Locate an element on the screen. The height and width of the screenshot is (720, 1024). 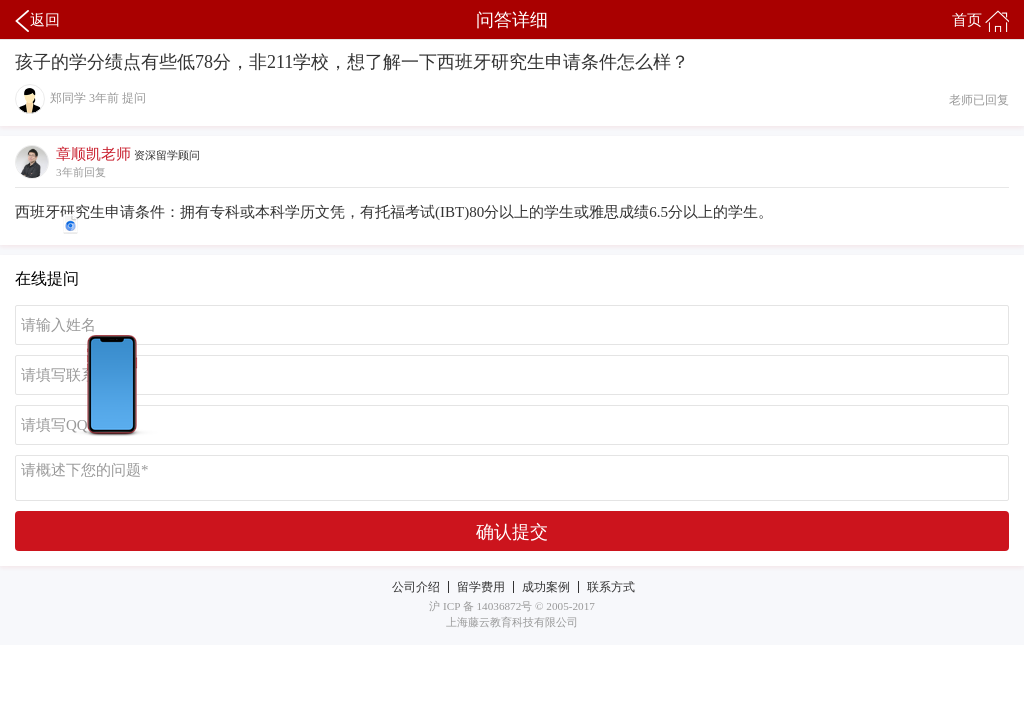
iPhone 11 device icon is located at coordinates (112, 386).